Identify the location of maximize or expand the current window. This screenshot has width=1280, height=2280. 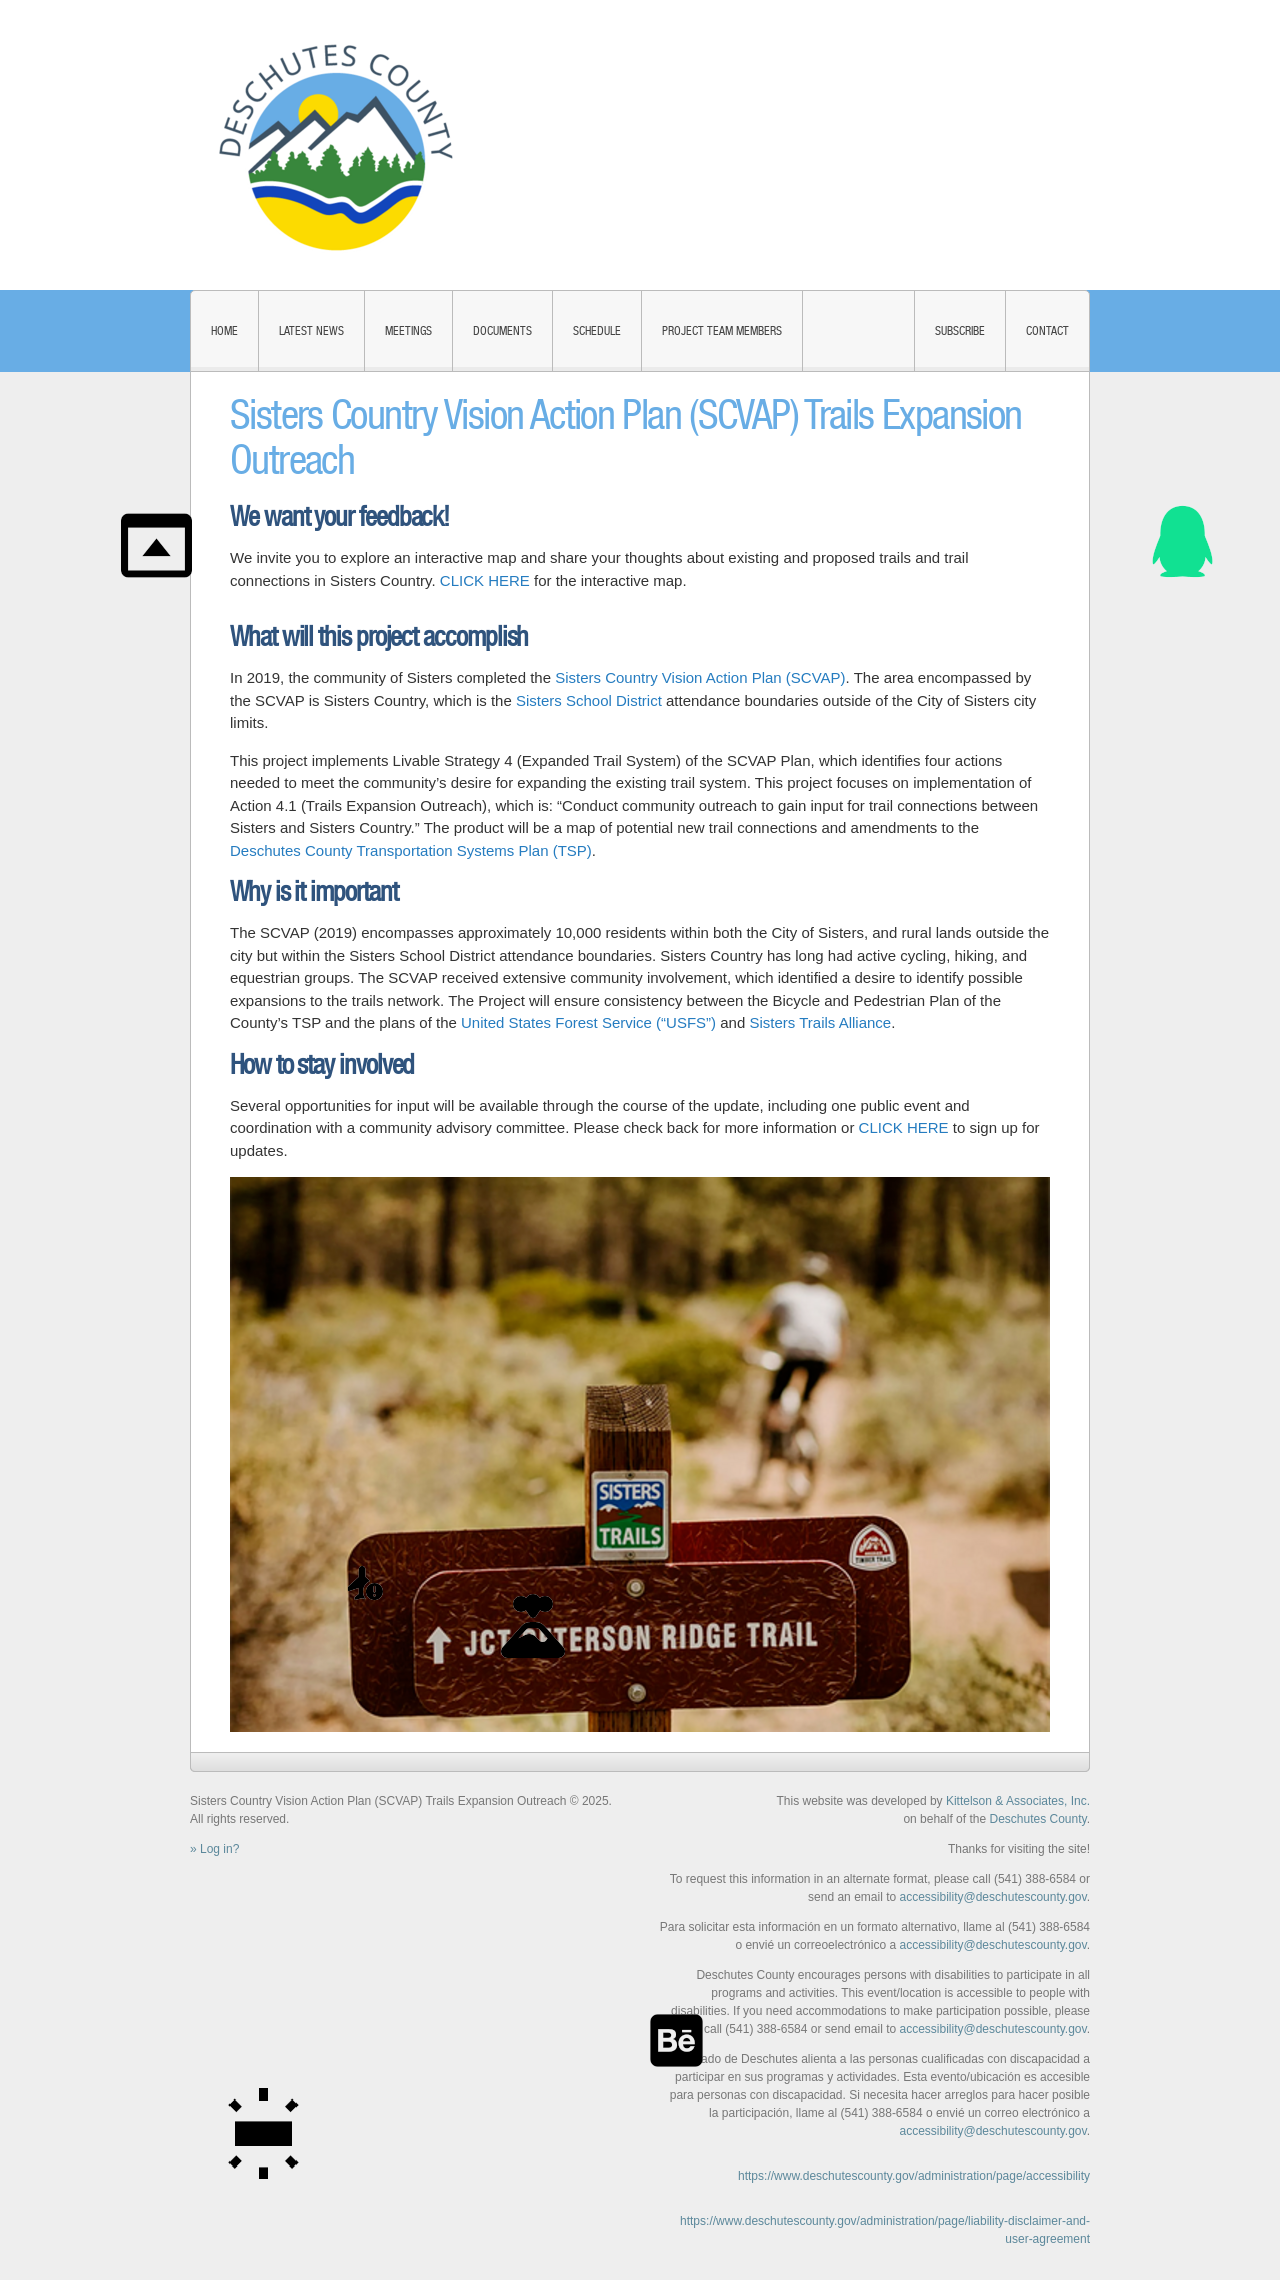
(156, 545).